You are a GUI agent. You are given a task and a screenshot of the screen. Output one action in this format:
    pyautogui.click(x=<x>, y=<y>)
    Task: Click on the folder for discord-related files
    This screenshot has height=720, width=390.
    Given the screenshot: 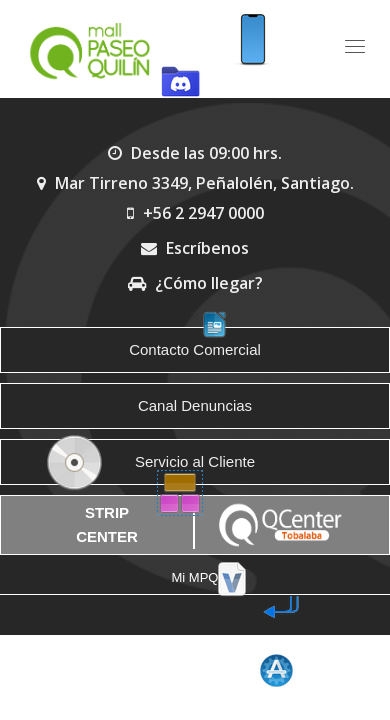 What is the action you would take?
    pyautogui.click(x=180, y=82)
    